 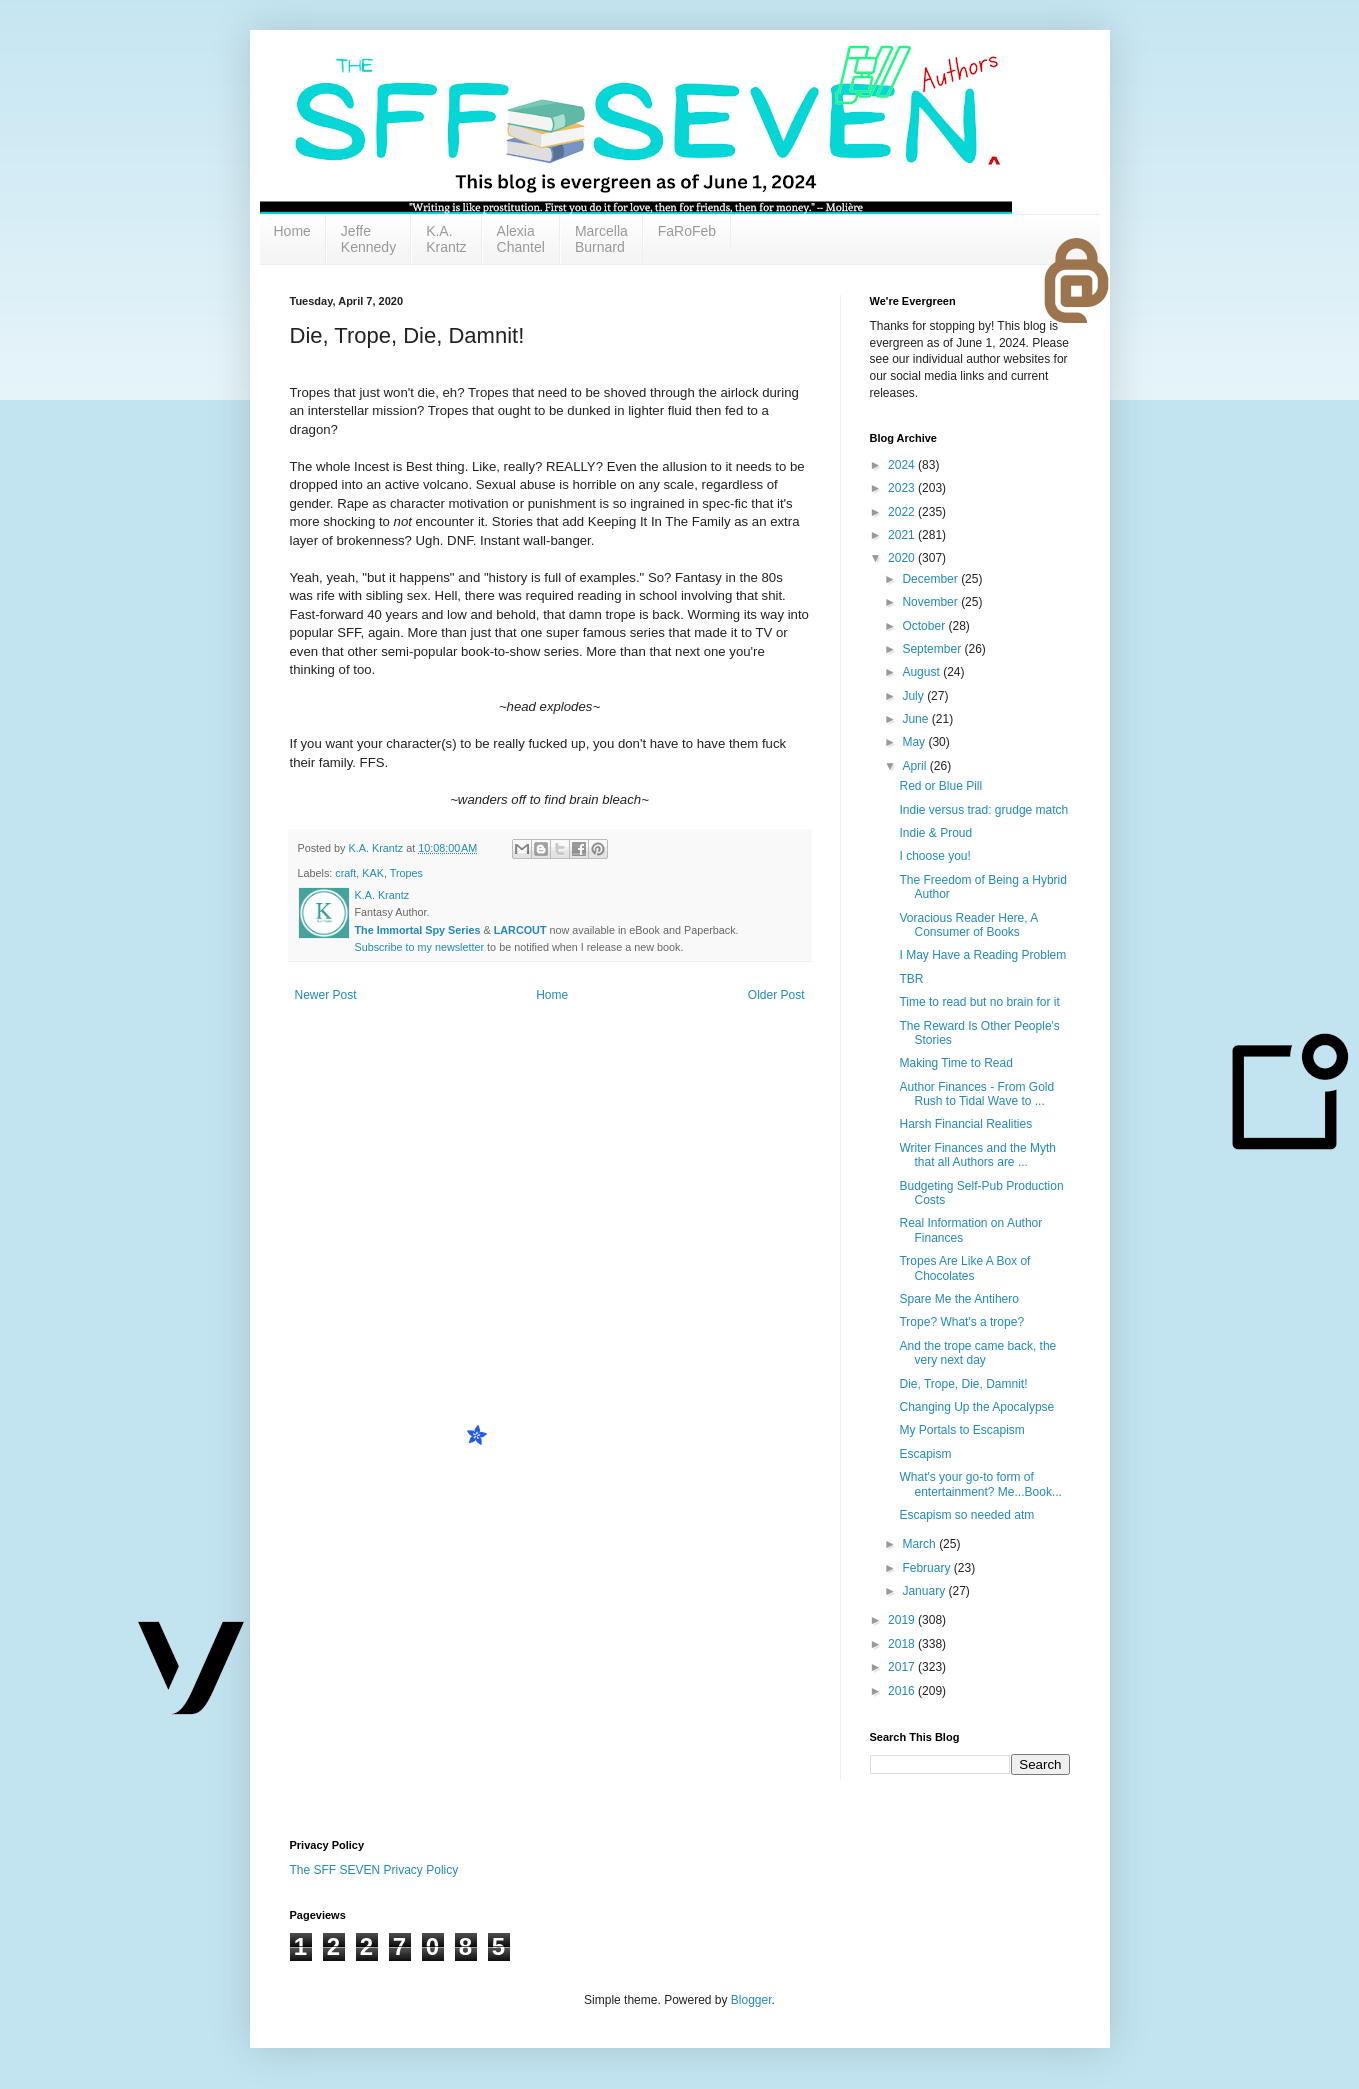 What do you see at coordinates (873, 75) in the screenshot?
I see `eclipse jetty web server logo` at bounding box center [873, 75].